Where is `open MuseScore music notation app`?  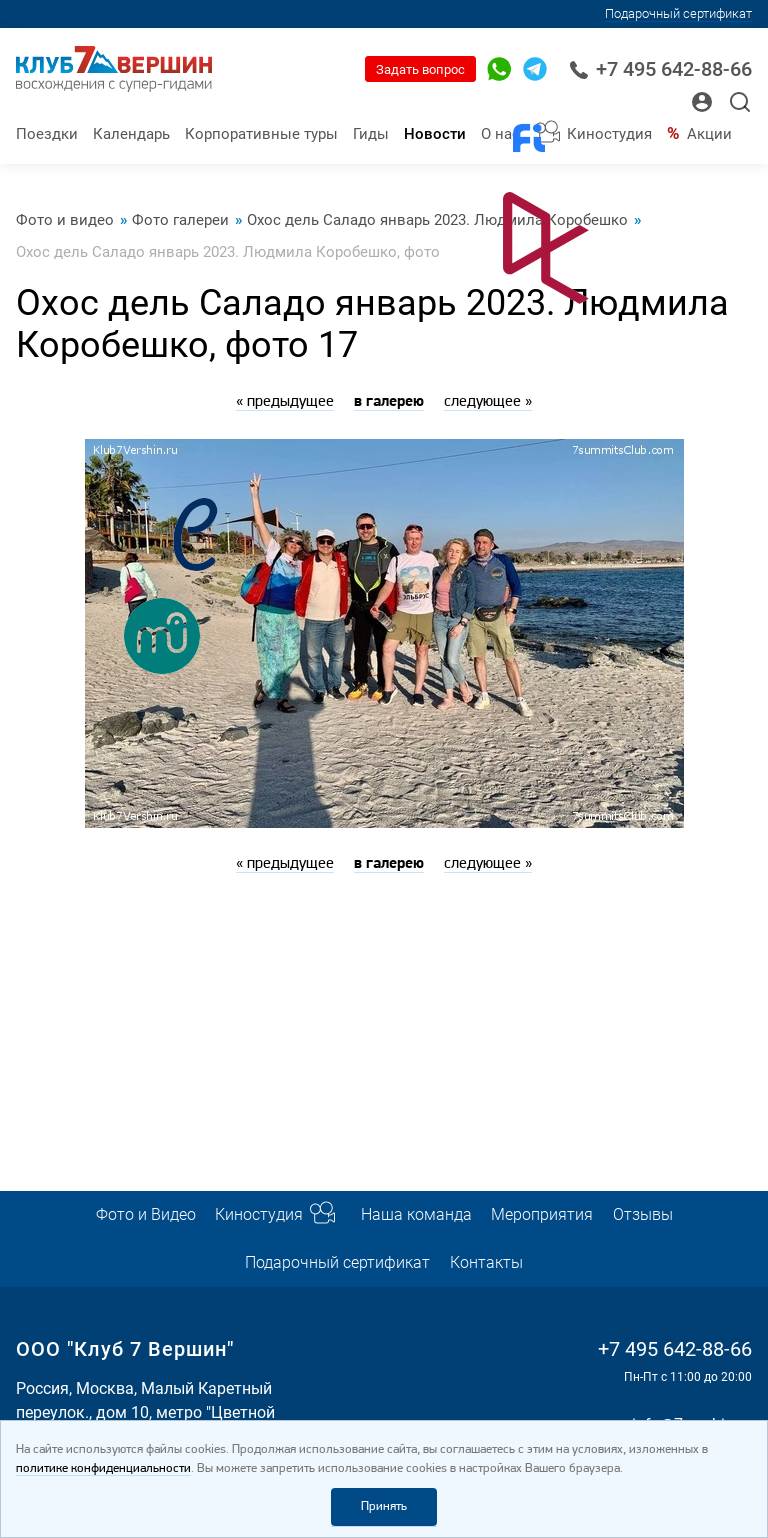
open MuseScore music notation app is located at coordinates (162, 636).